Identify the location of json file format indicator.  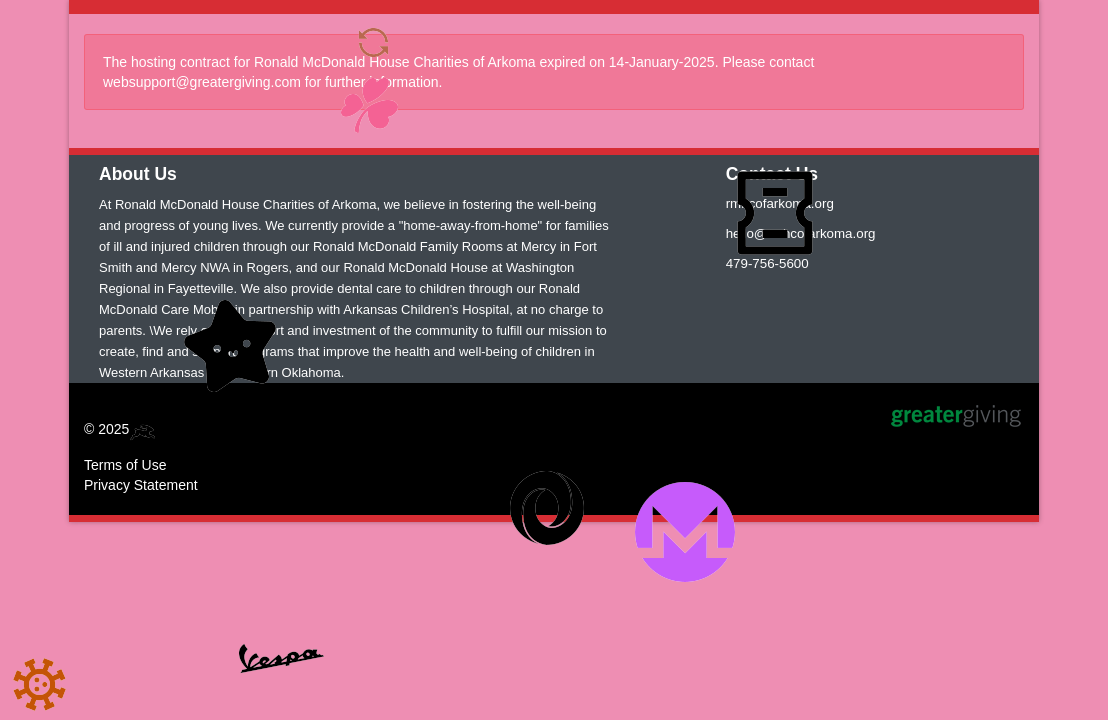
(547, 508).